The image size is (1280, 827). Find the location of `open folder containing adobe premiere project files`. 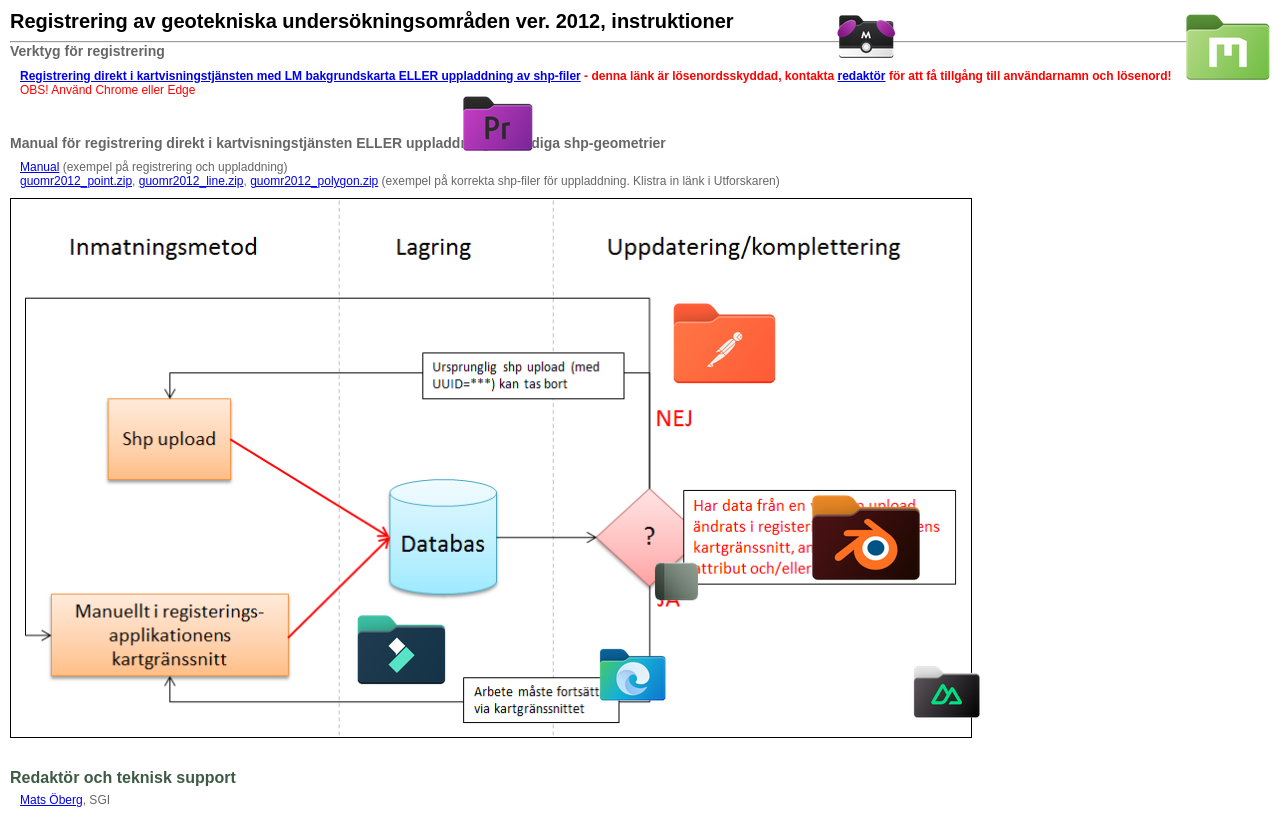

open folder containing adobe premiere project files is located at coordinates (497, 125).